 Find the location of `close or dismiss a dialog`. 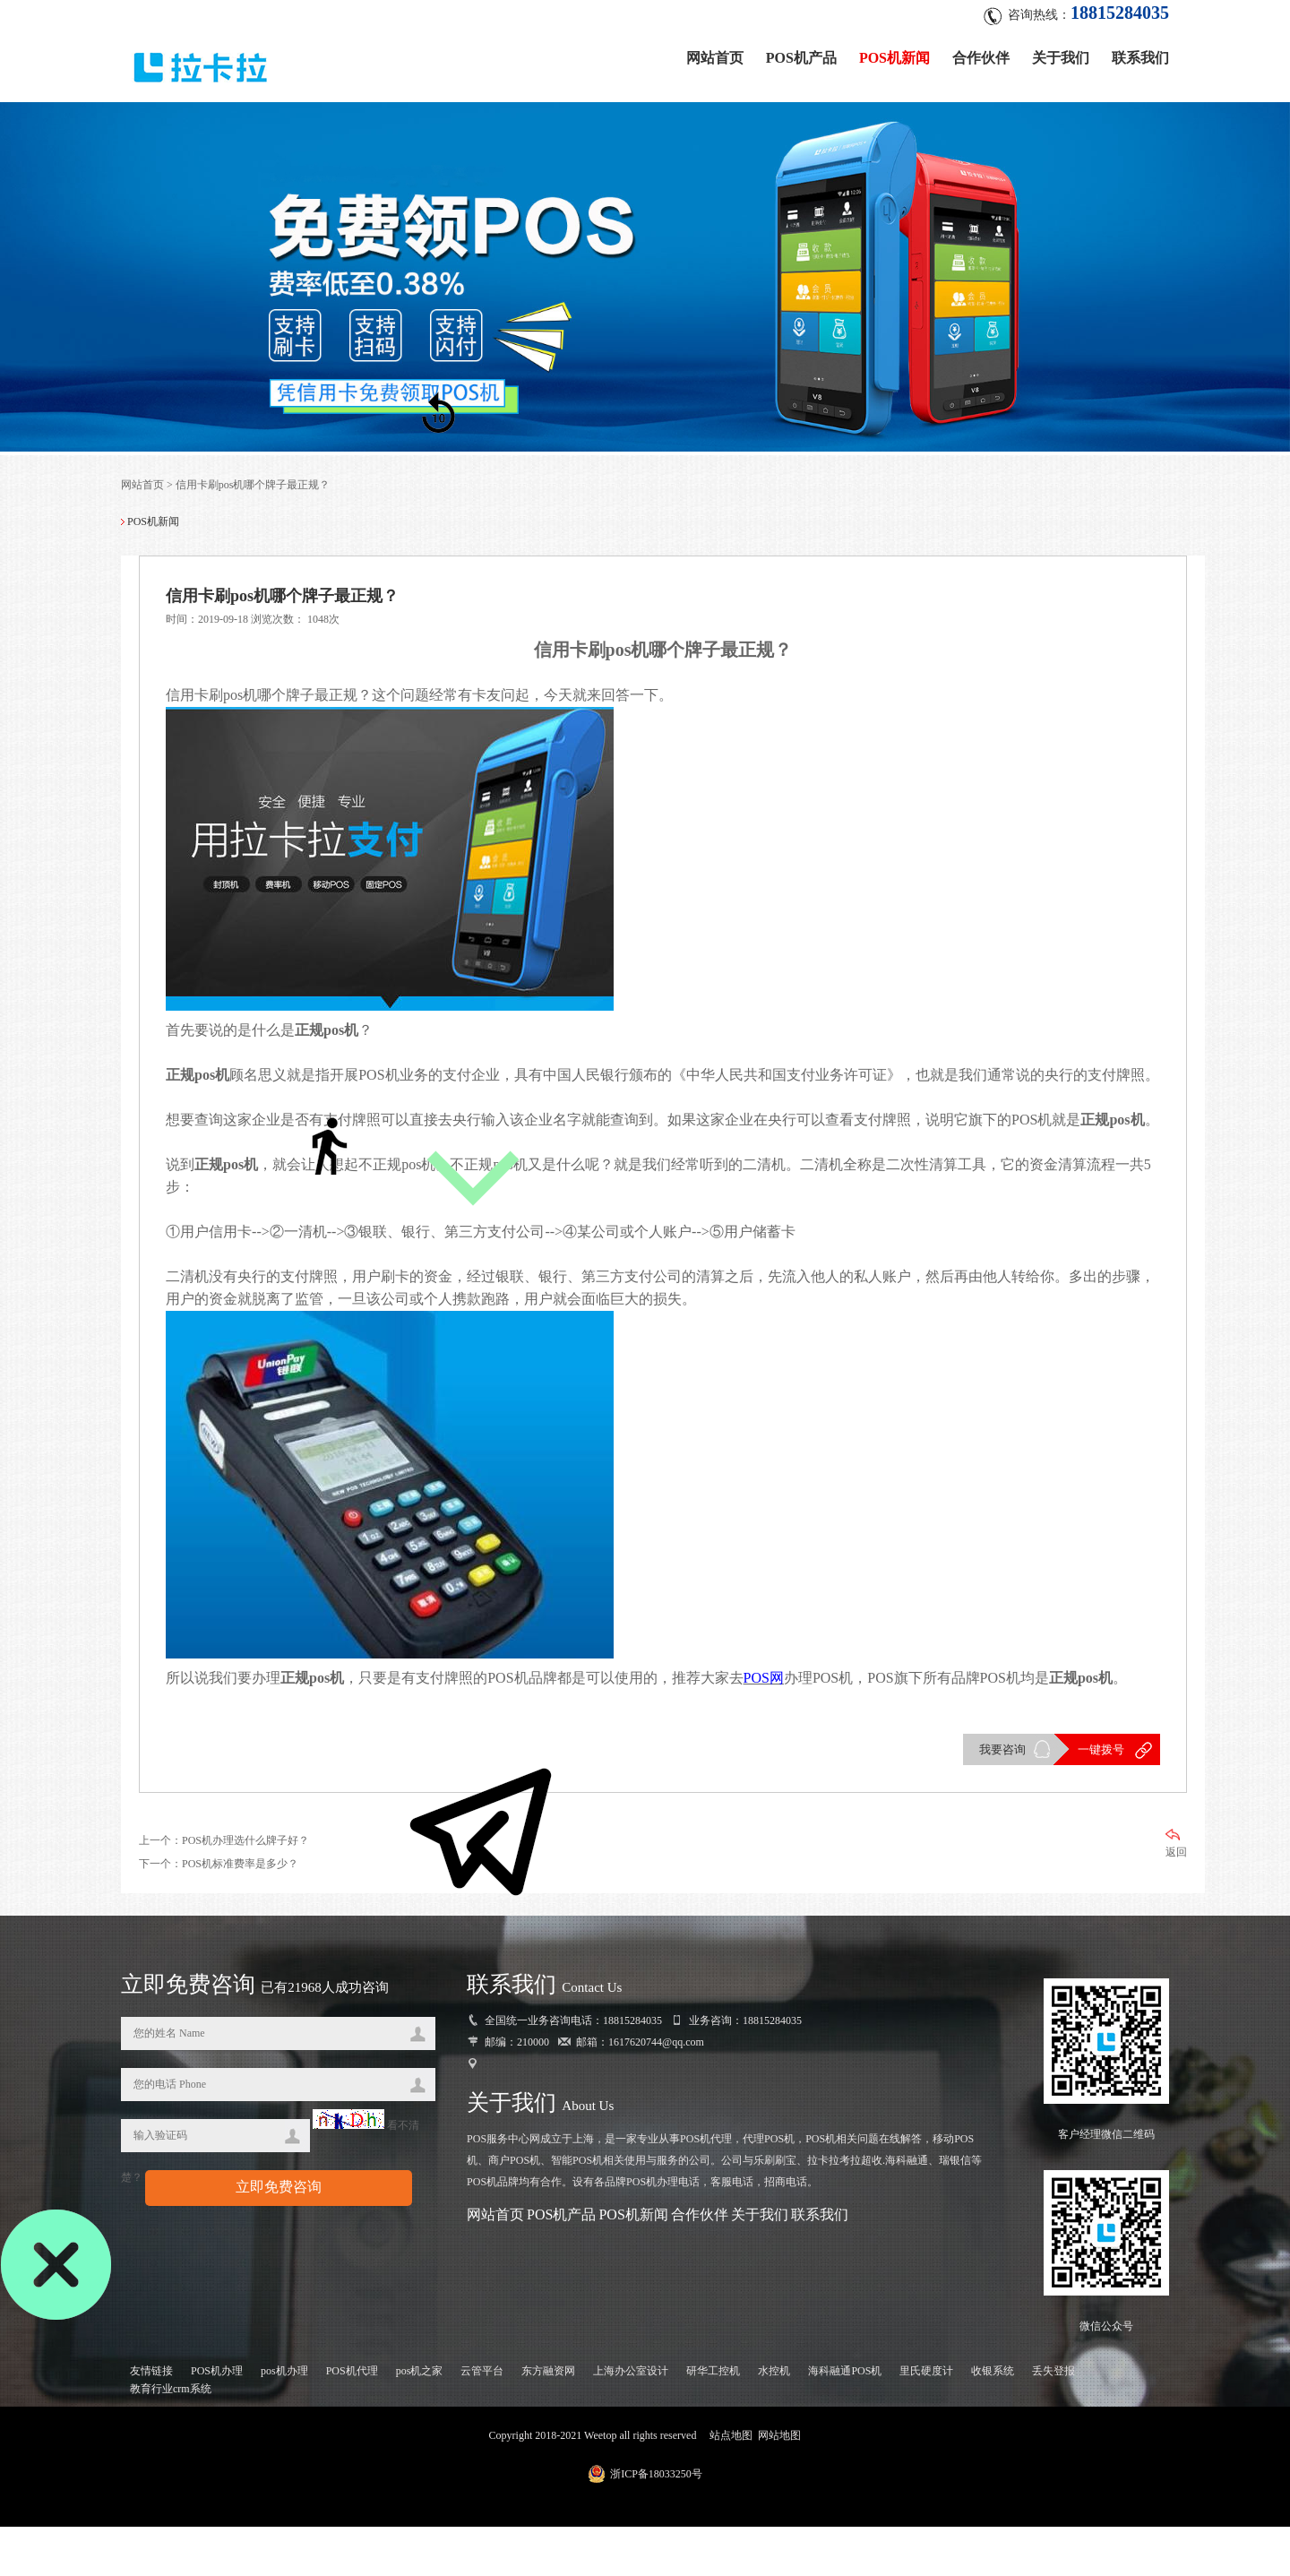

close or dismiss a dialog is located at coordinates (56, 2264).